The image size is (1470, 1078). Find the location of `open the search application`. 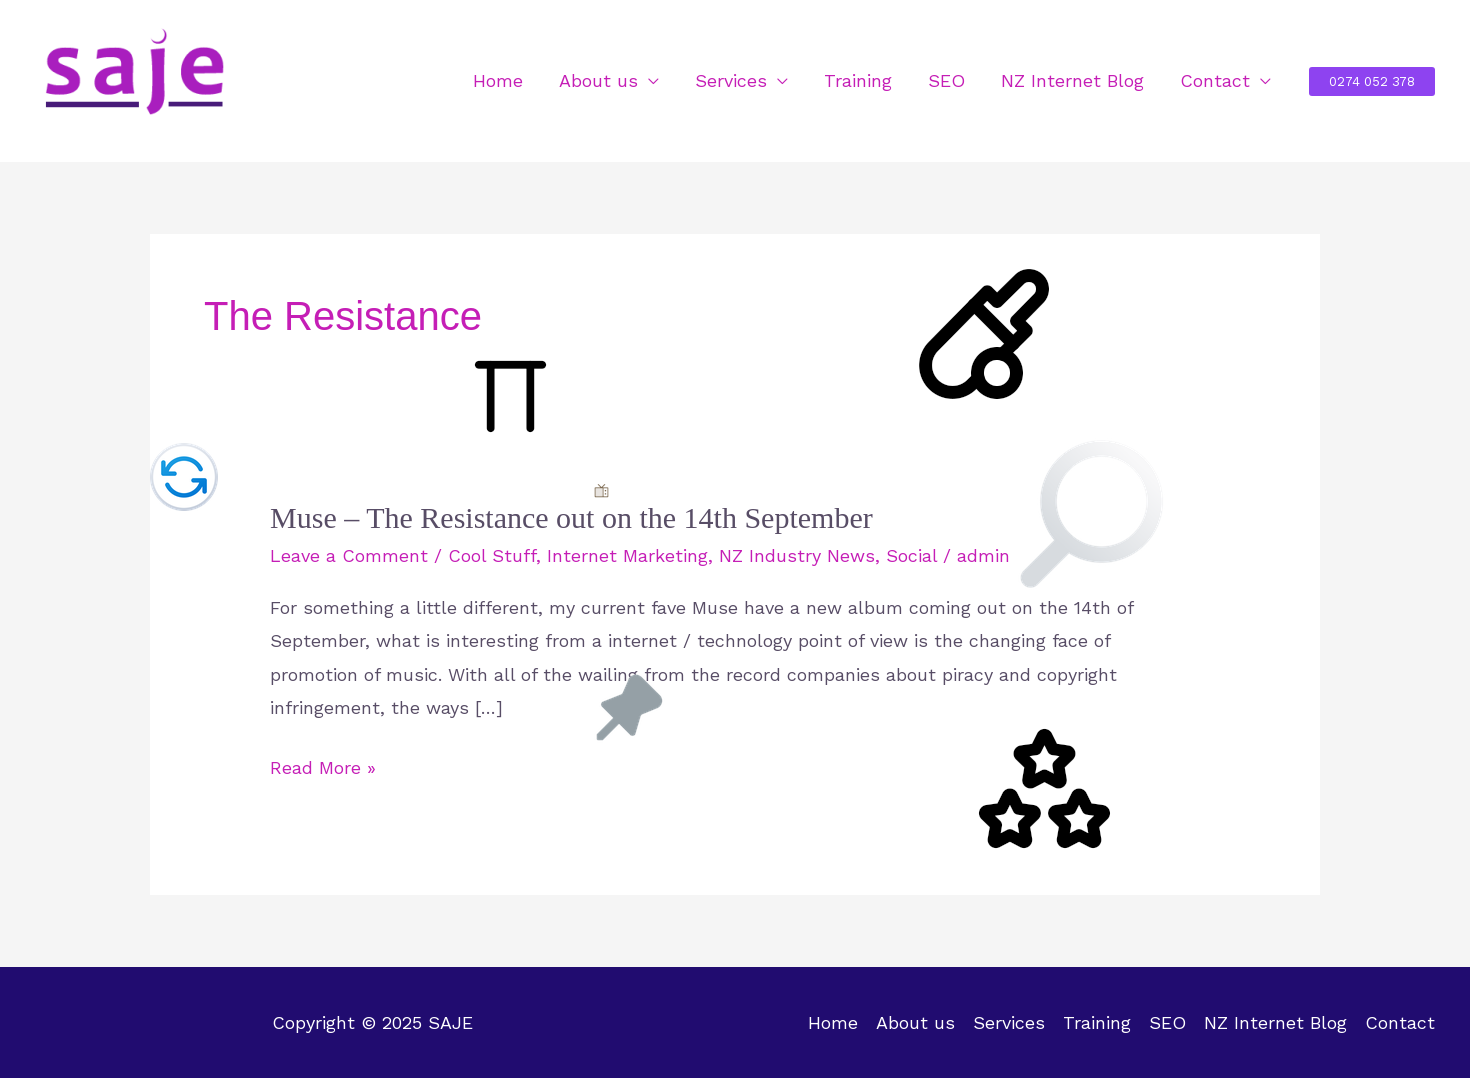

open the search application is located at coordinates (1091, 511).